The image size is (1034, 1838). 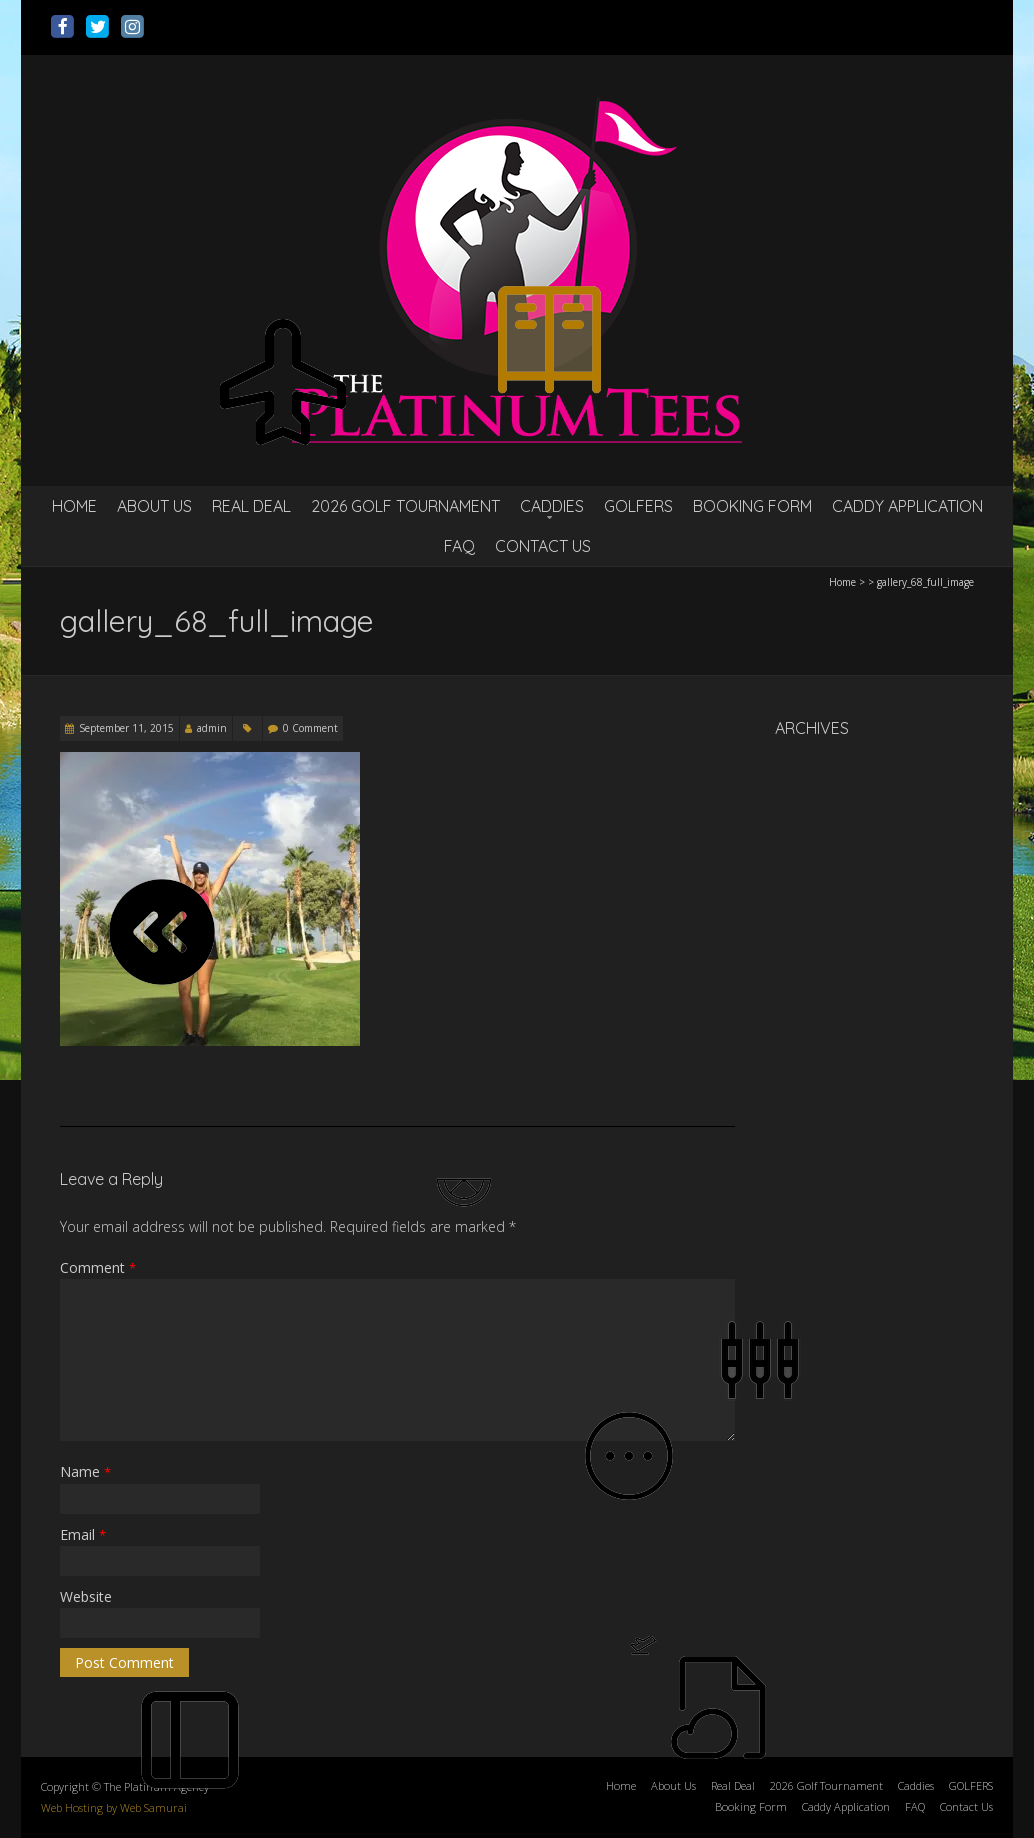 I want to click on go back to the beginning, so click(x=162, y=932).